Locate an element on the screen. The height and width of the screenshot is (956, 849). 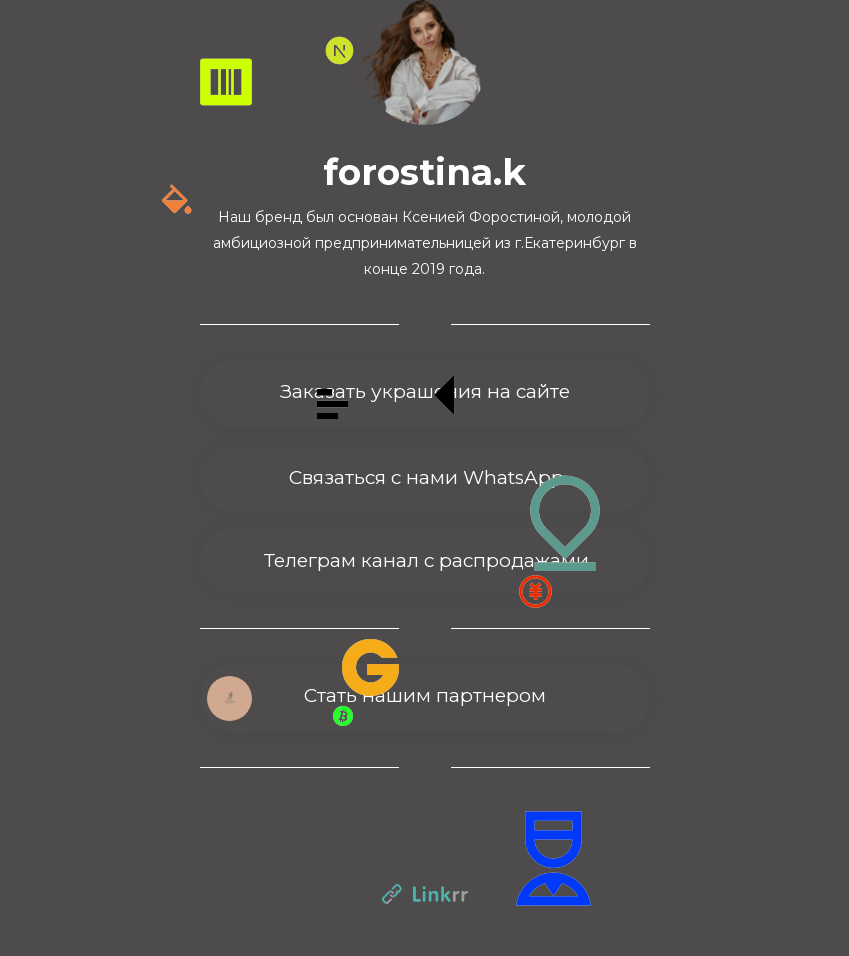
open the Groupon app is located at coordinates (370, 667).